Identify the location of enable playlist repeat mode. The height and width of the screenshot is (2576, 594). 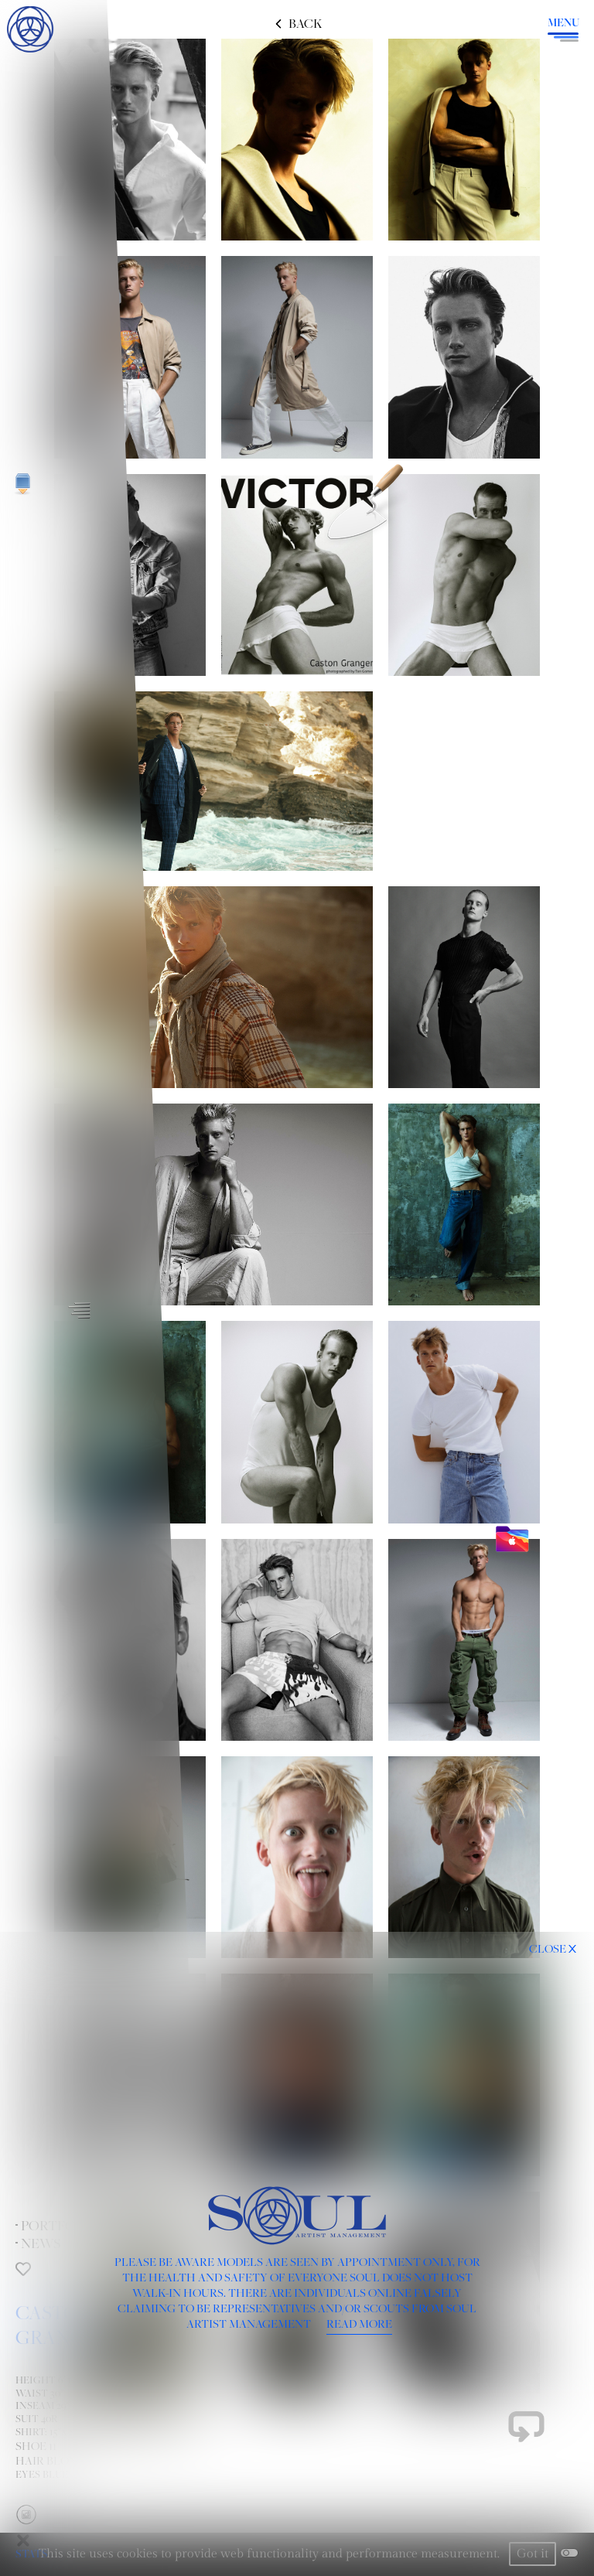
(526, 2424).